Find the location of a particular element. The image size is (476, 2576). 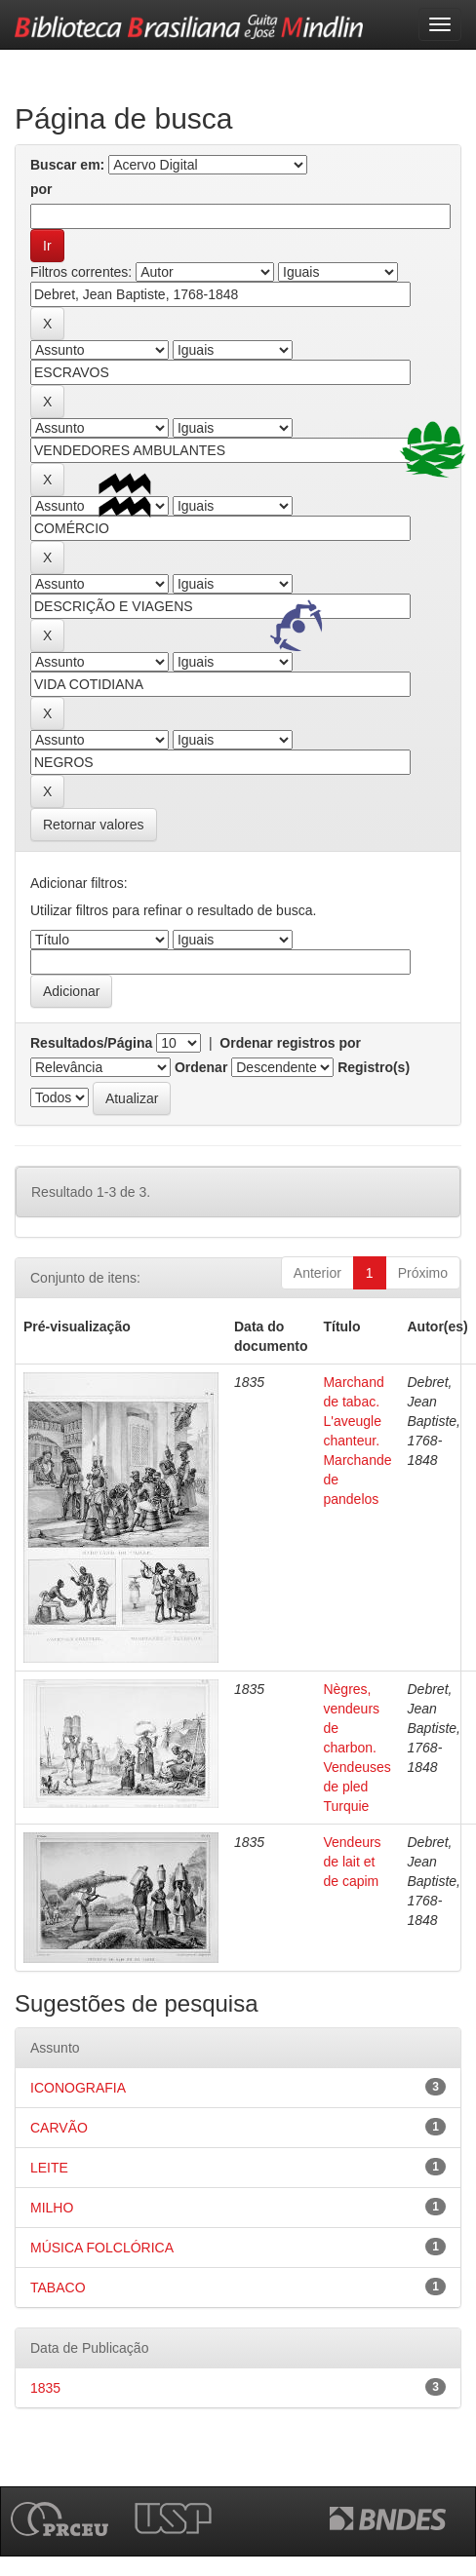

view your savings or nest egg funds is located at coordinates (431, 445).